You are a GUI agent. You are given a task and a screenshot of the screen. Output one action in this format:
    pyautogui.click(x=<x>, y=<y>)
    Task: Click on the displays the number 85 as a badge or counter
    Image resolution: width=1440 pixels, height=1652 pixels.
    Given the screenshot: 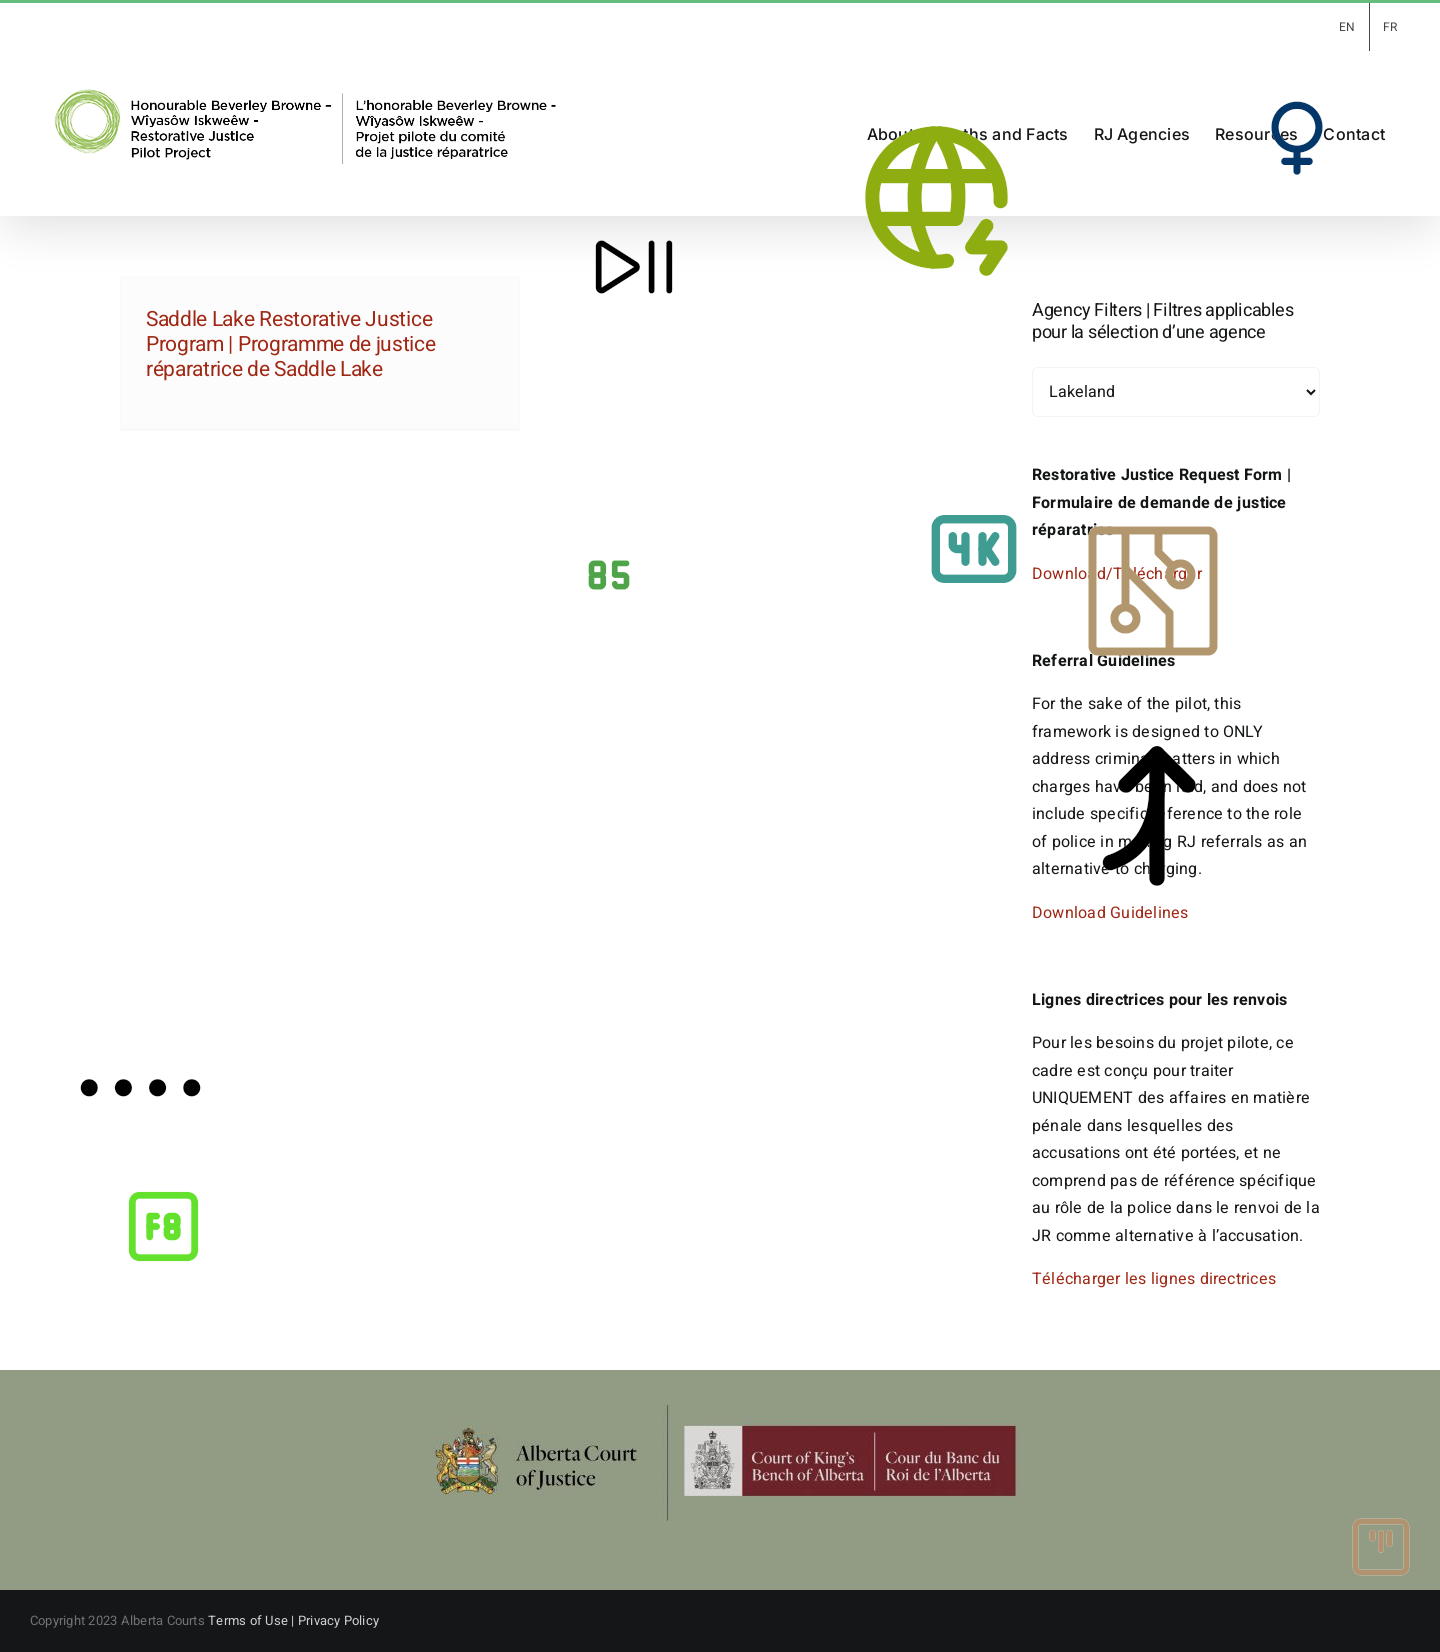 What is the action you would take?
    pyautogui.click(x=609, y=575)
    